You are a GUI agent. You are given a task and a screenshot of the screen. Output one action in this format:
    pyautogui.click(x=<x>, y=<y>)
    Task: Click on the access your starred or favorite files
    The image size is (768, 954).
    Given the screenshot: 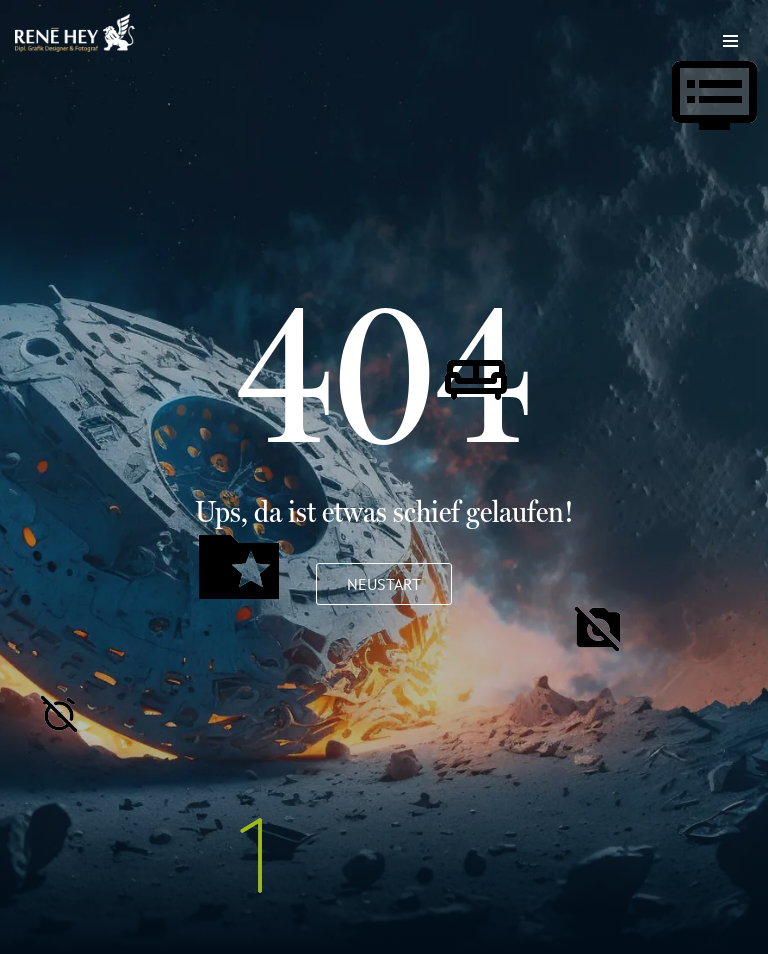 What is the action you would take?
    pyautogui.click(x=239, y=567)
    